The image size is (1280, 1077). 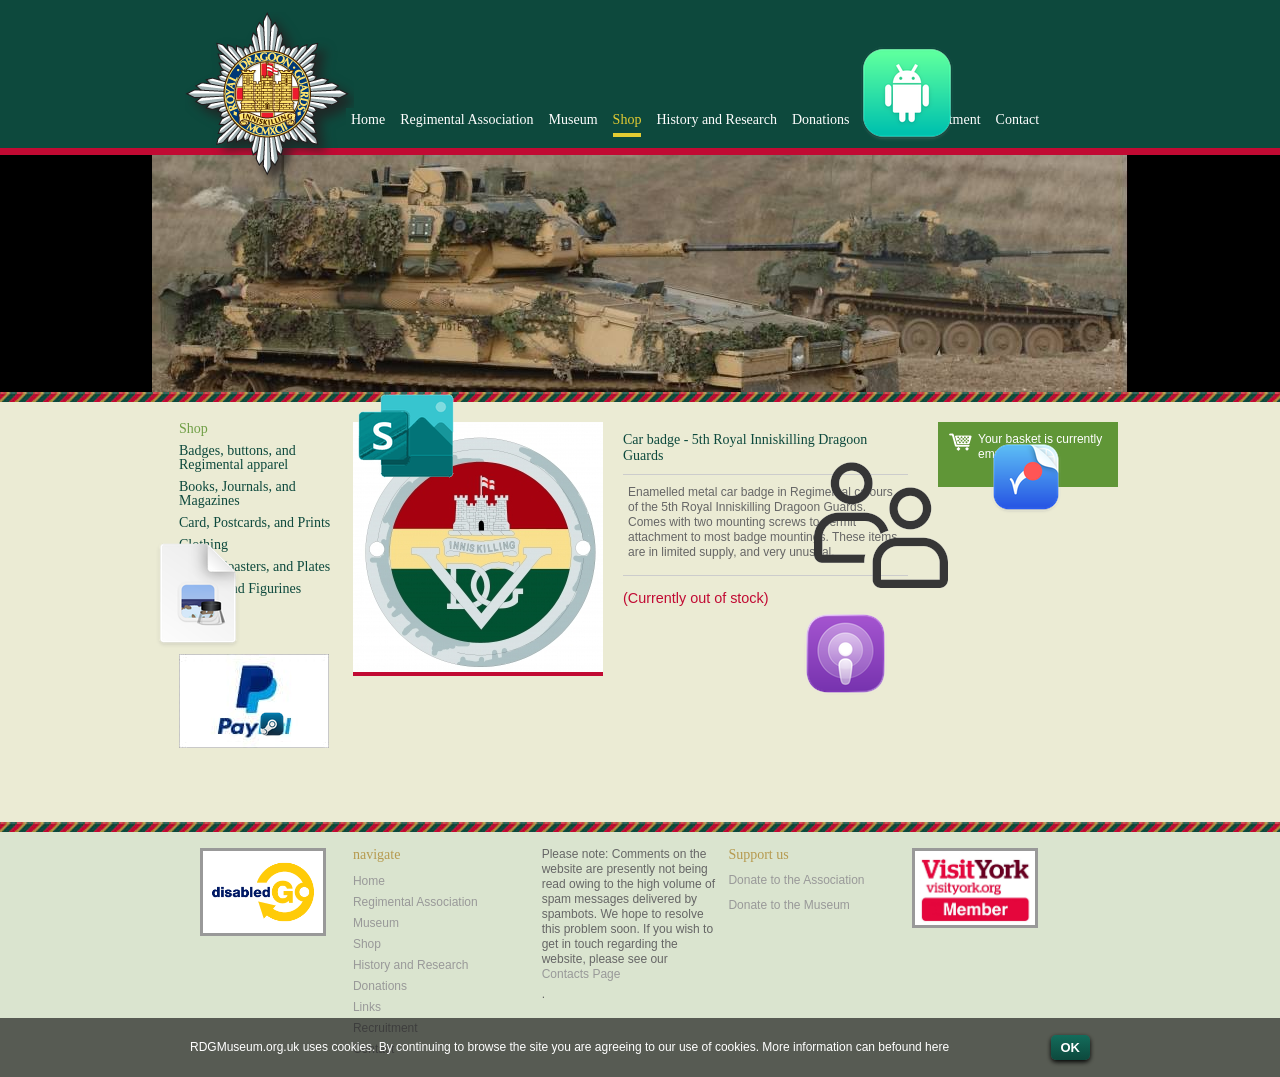 What do you see at coordinates (1026, 477) in the screenshot?
I see `open desktop animation preferences` at bounding box center [1026, 477].